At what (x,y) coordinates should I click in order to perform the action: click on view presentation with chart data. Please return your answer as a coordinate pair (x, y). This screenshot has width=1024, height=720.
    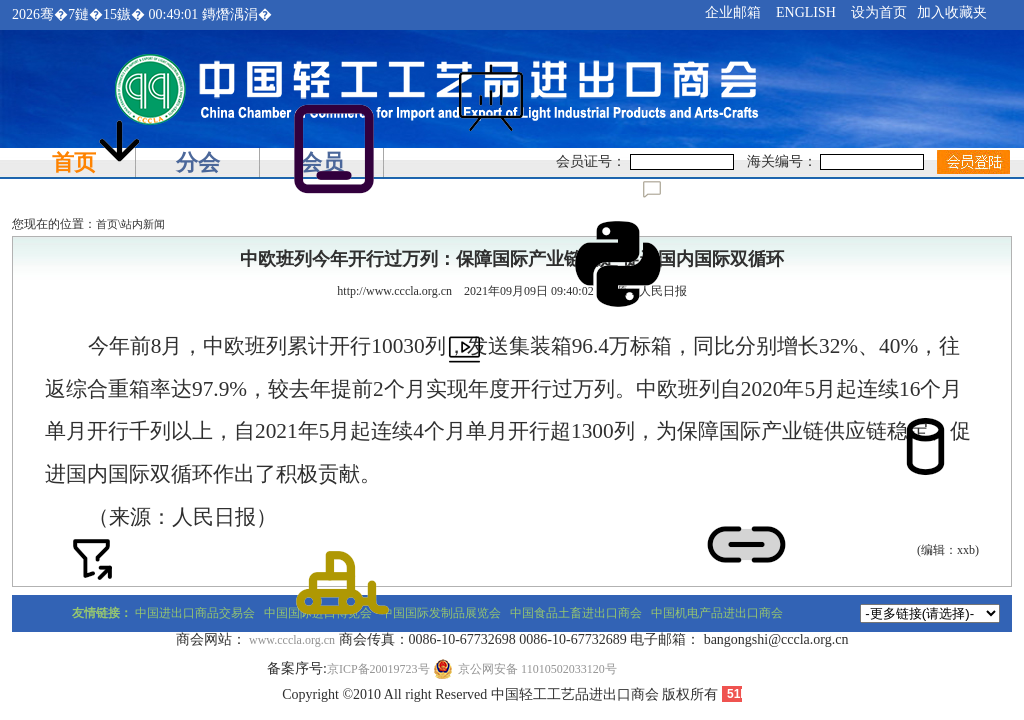
    Looking at the image, I should click on (491, 99).